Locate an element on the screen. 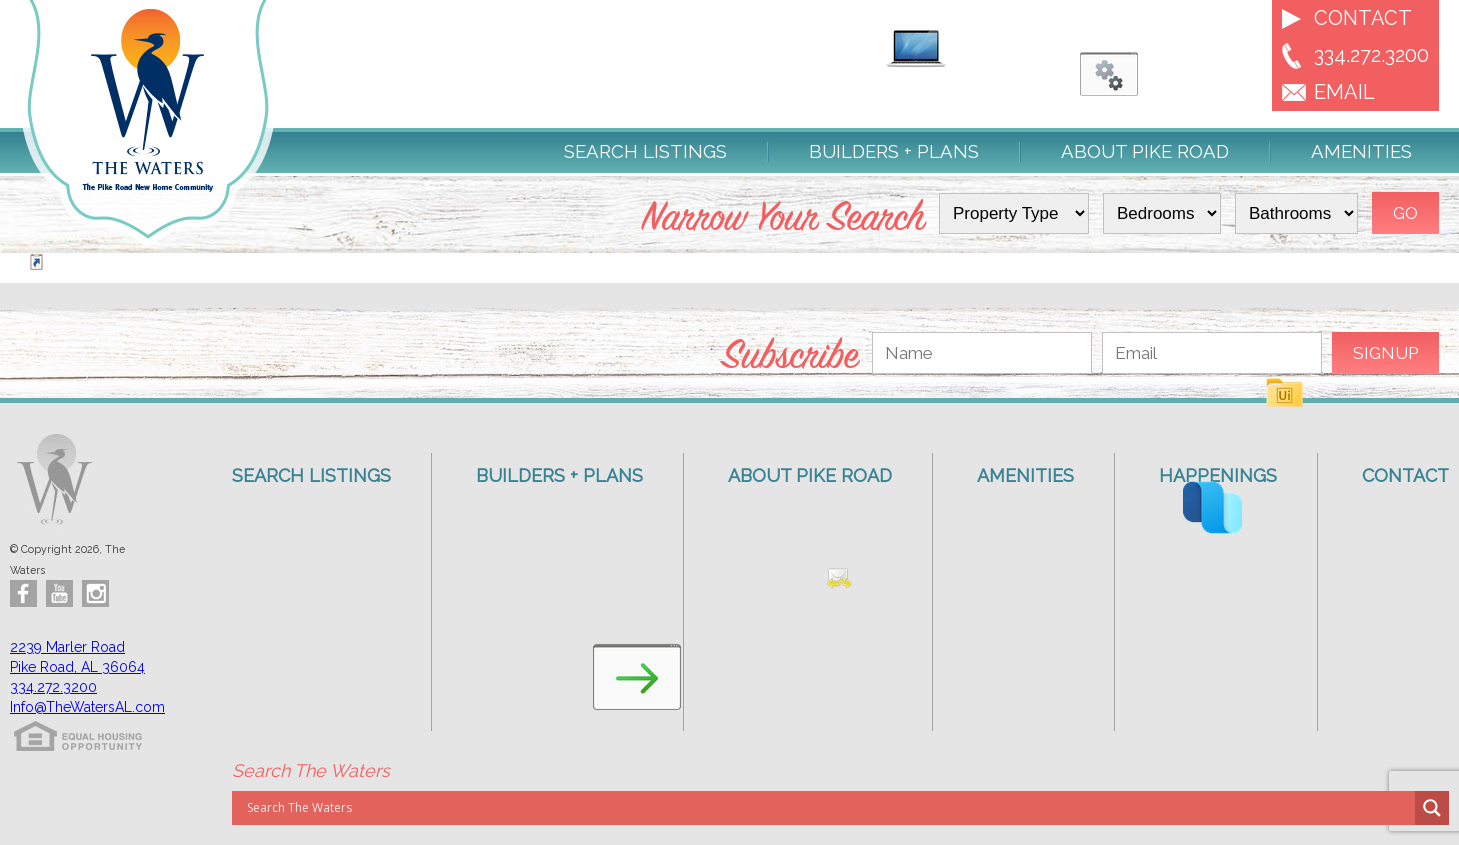 This screenshot has width=1459, height=845. run an executable program or application is located at coordinates (1109, 74).